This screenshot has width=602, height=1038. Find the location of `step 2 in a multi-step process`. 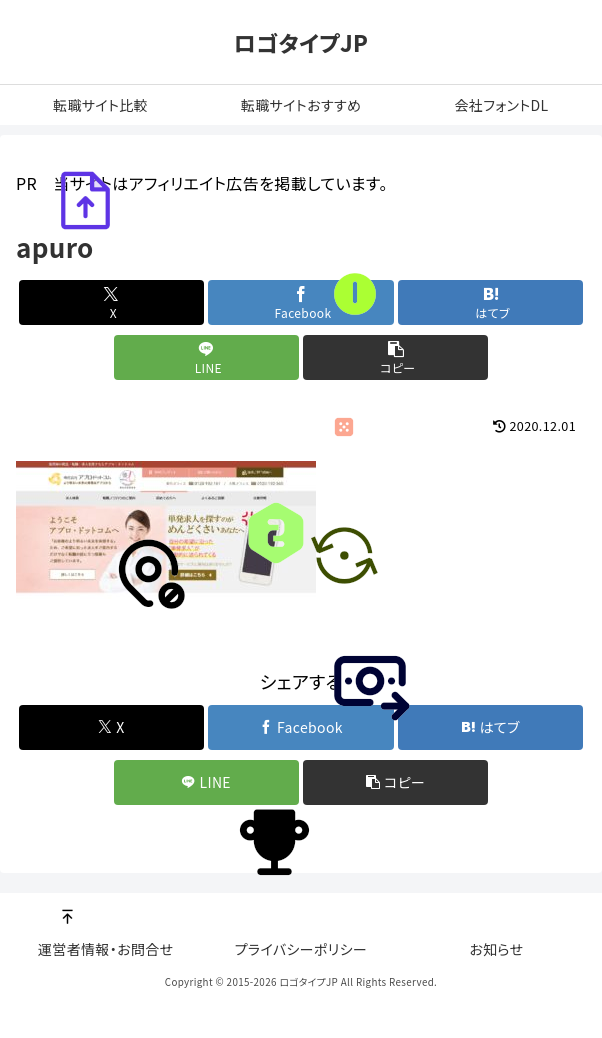

step 2 in a multi-step process is located at coordinates (276, 533).